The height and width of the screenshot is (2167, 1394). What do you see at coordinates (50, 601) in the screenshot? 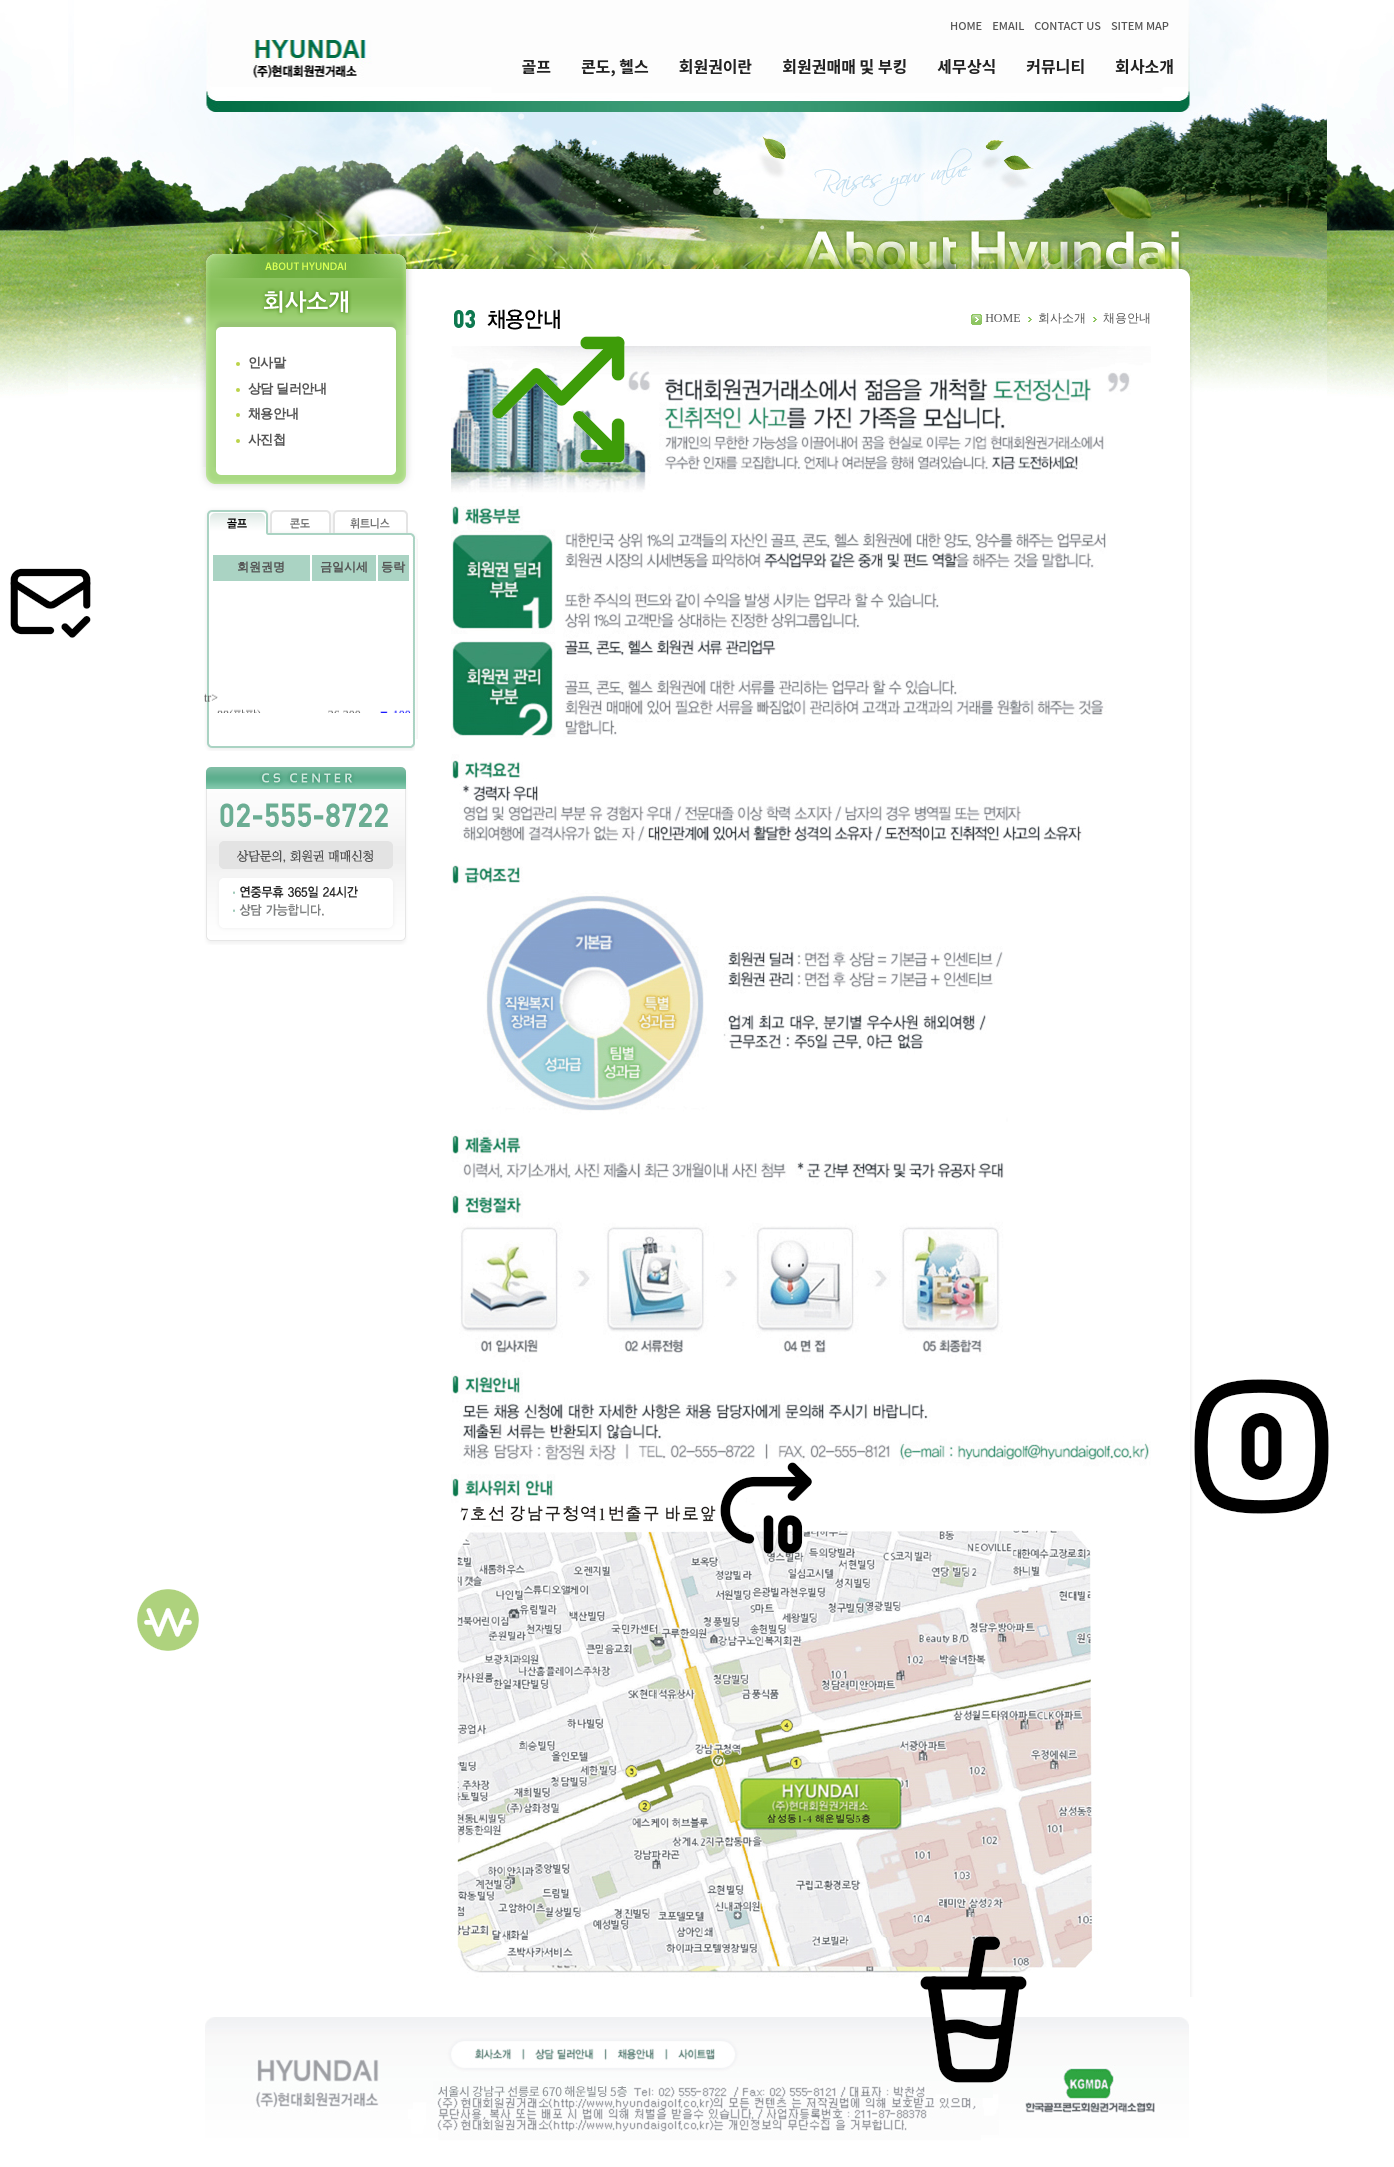
I see `email sent successfully` at bounding box center [50, 601].